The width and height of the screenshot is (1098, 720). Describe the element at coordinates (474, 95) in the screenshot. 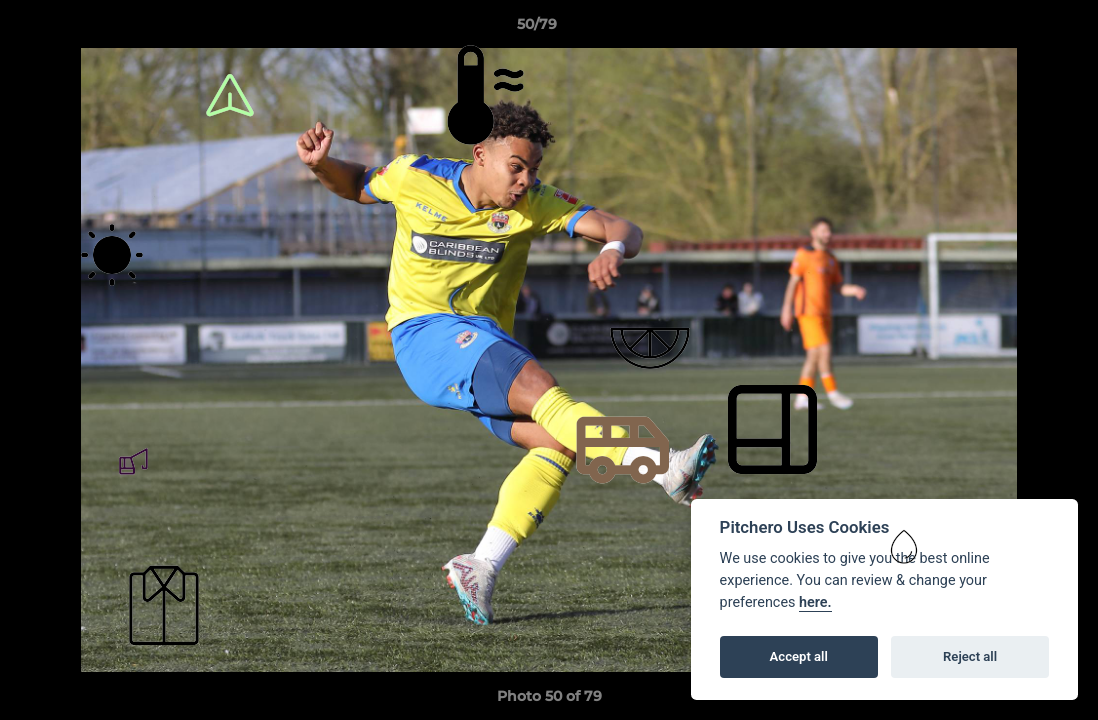

I see `indicates high temperature or heat warning` at that location.